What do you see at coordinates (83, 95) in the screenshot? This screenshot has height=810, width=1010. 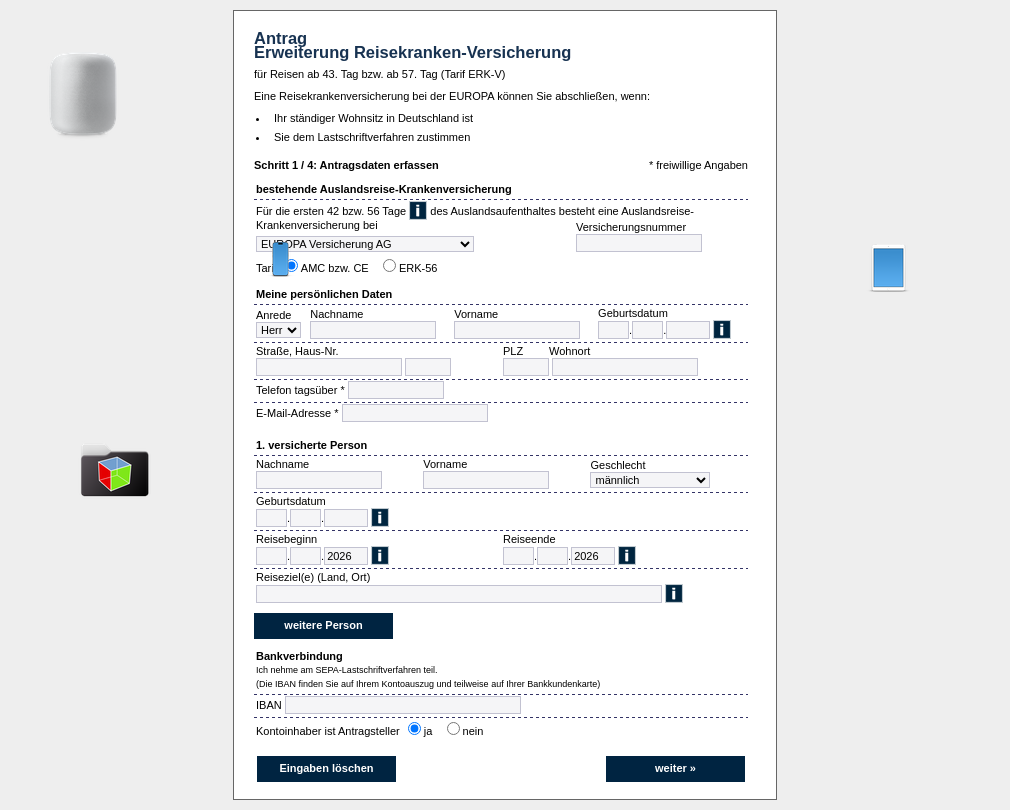 I see `apple homepod smart speaker device` at bounding box center [83, 95].